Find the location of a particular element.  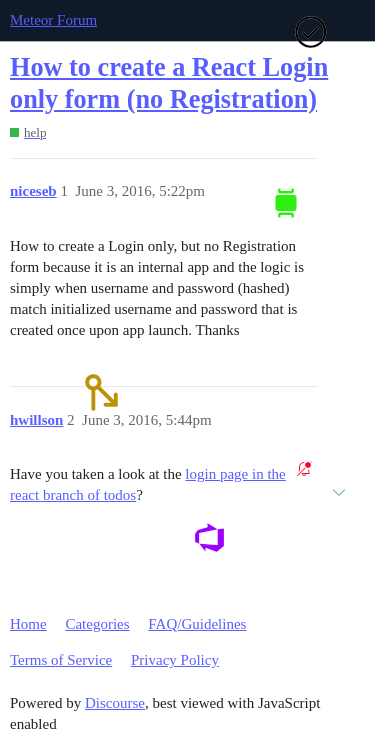

expand a collapsed section or dropdown menu is located at coordinates (339, 492).